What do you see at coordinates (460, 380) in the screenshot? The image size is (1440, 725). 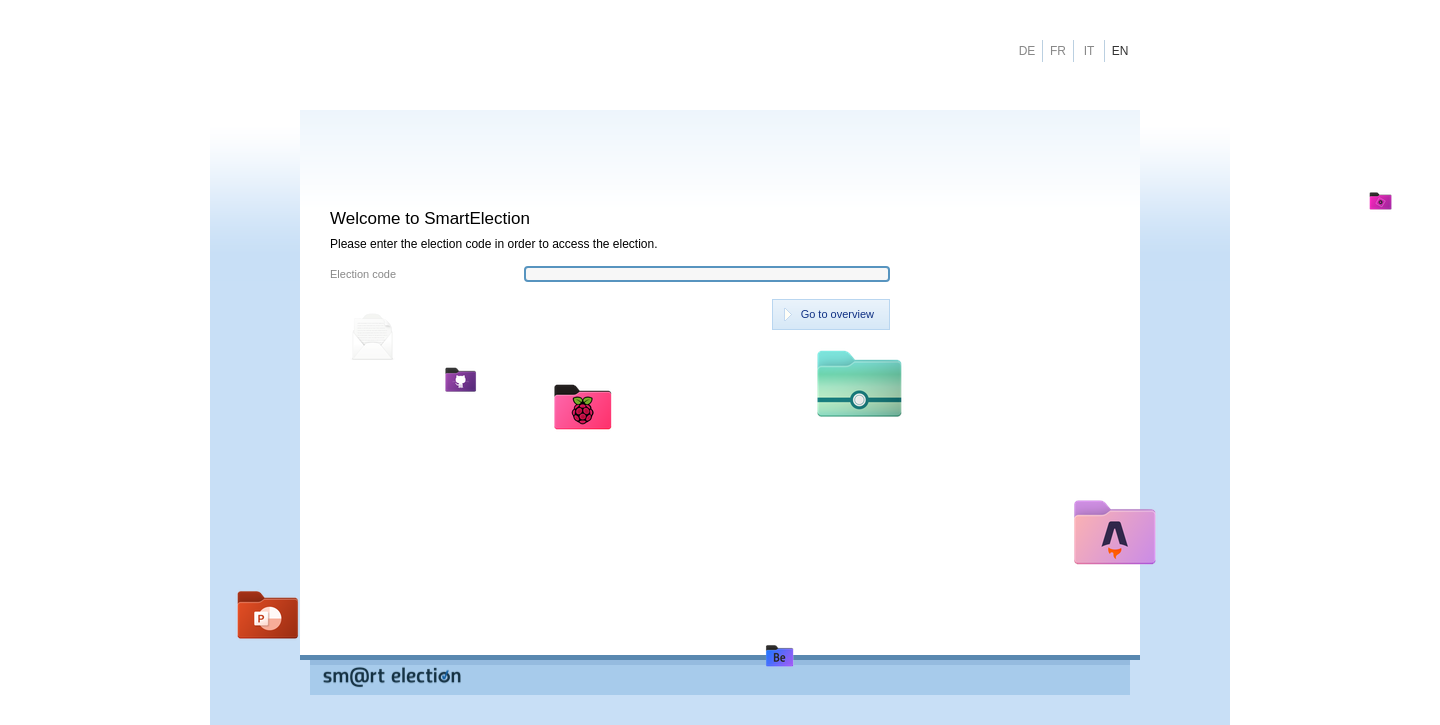 I see `open github repository folder` at bounding box center [460, 380].